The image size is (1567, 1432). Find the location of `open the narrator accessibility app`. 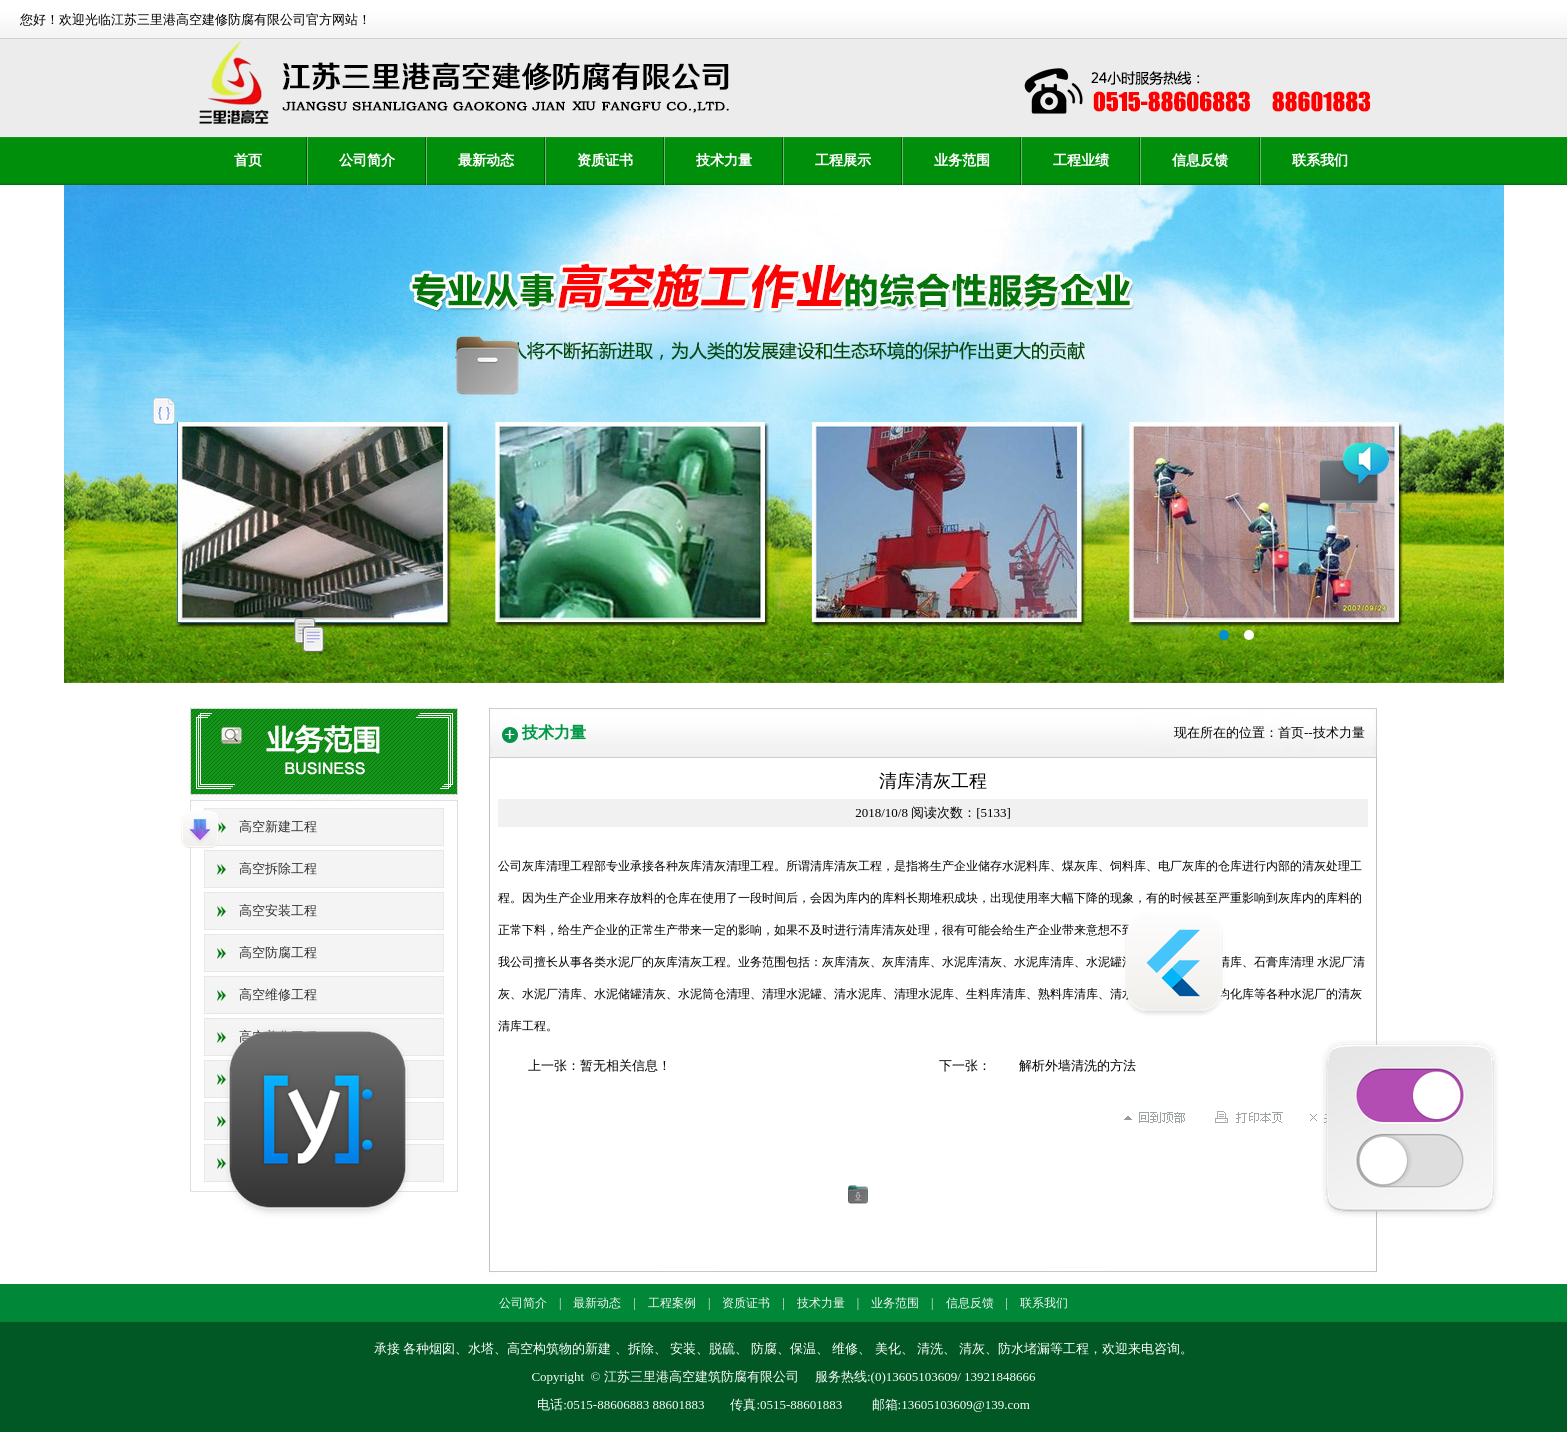

open the narrator accessibility app is located at coordinates (1354, 477).